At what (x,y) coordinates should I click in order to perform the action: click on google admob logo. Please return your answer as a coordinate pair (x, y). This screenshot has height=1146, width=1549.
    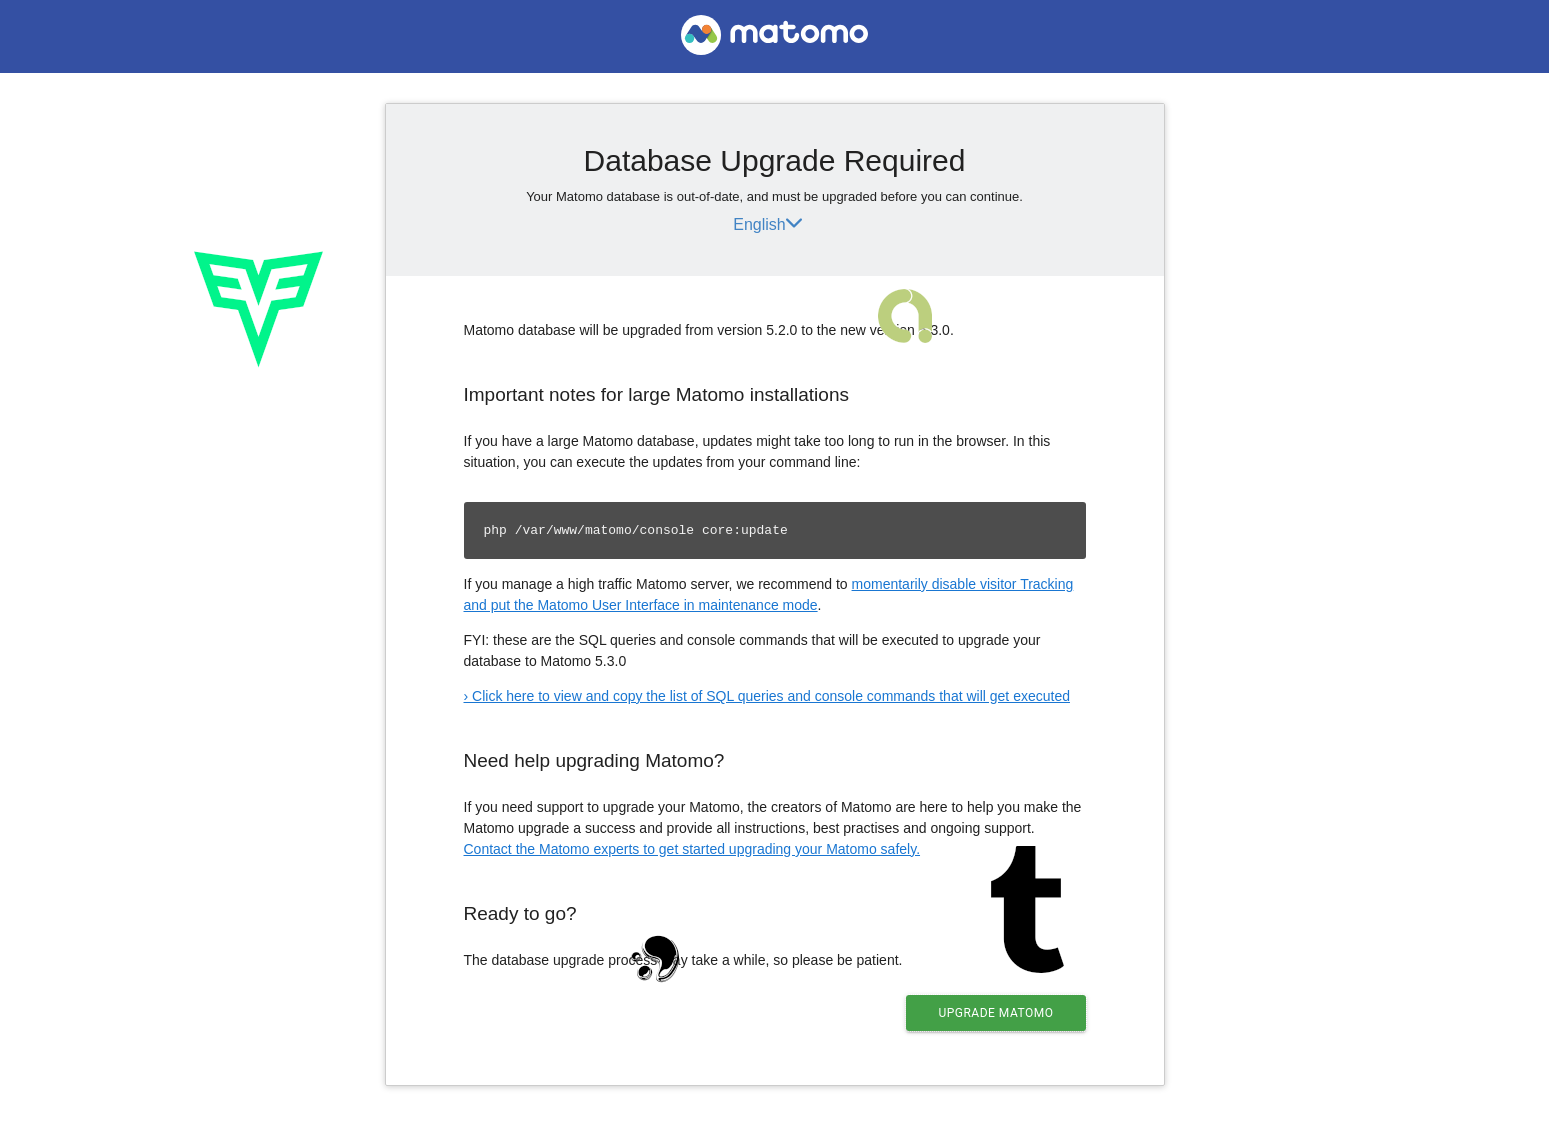
    Looking at the image, I should click on (905, 316).